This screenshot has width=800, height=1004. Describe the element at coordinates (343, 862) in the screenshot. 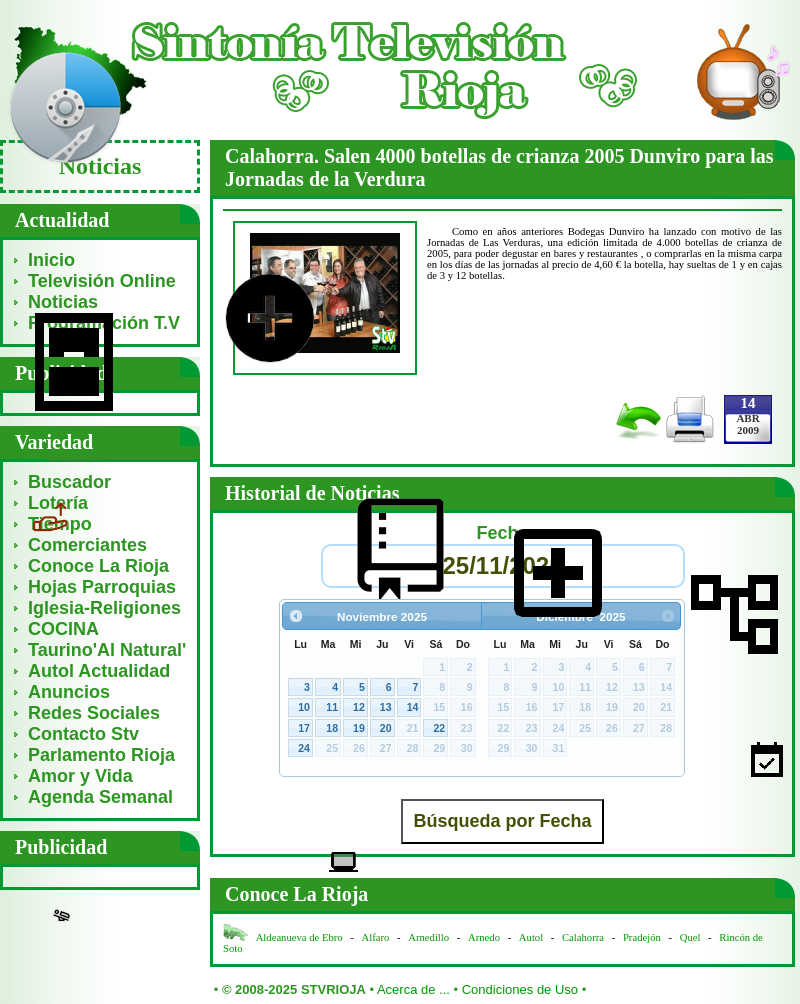

I see `access windows laptop or PC settings` at that location.